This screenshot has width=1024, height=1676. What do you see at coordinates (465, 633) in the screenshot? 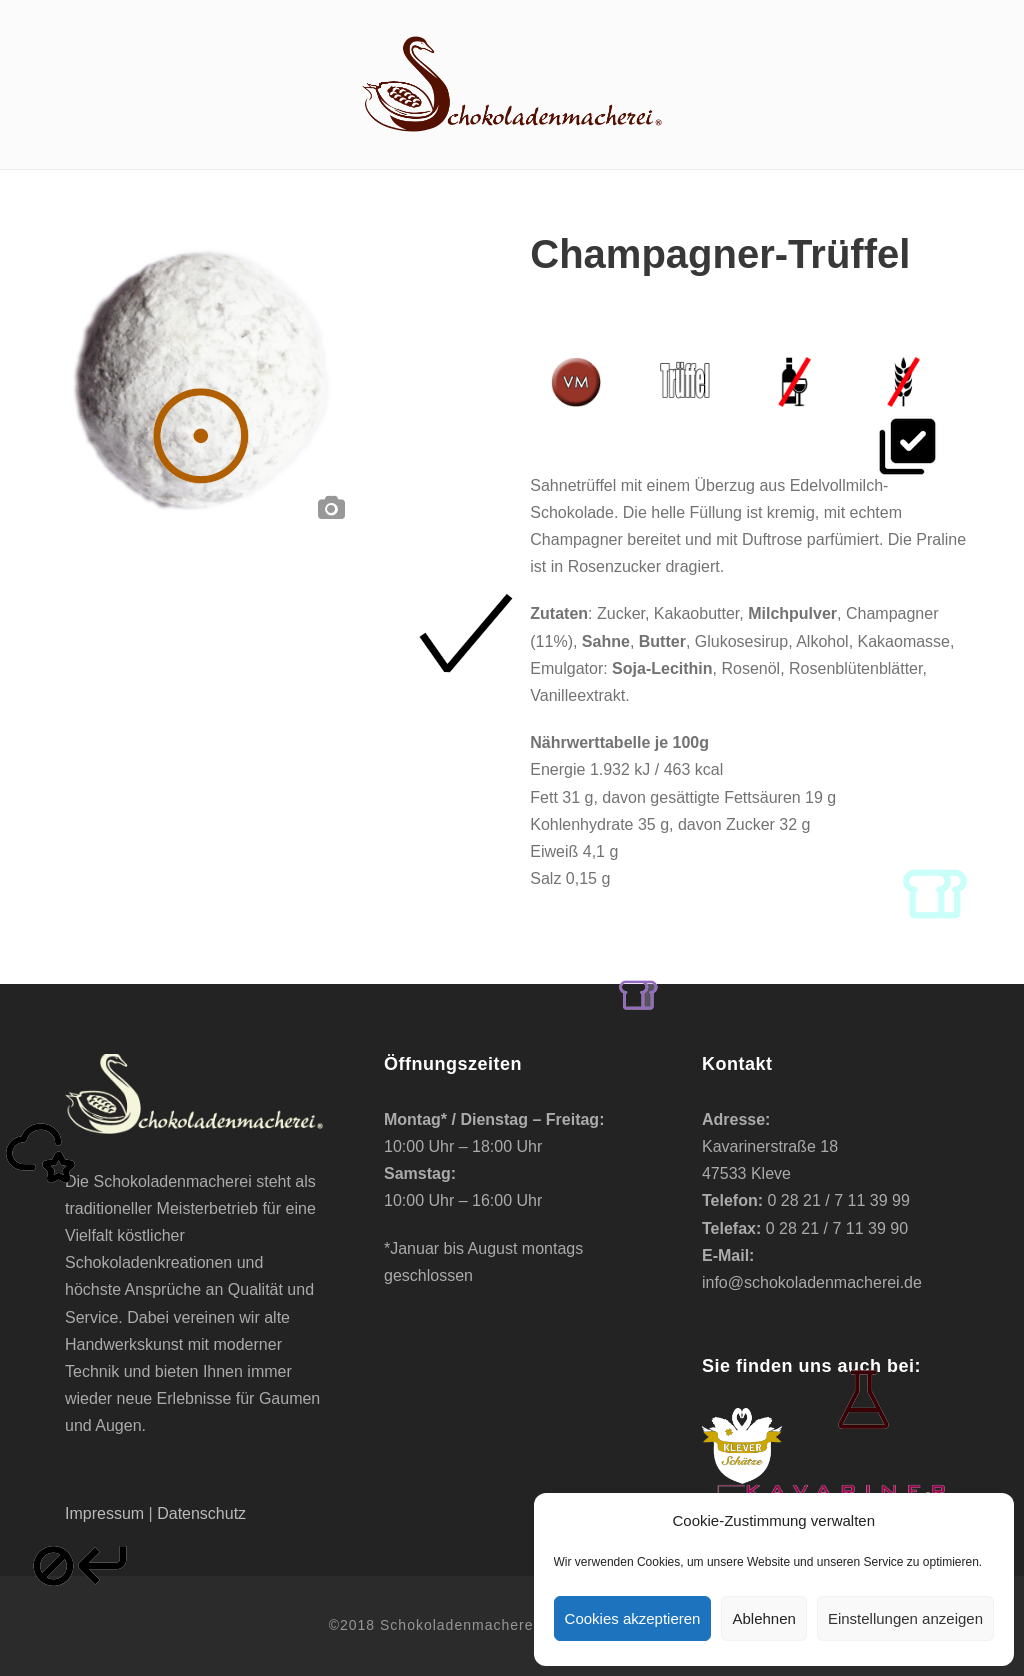
I see `confirm or submit an action` at bounding box center [465, 633].